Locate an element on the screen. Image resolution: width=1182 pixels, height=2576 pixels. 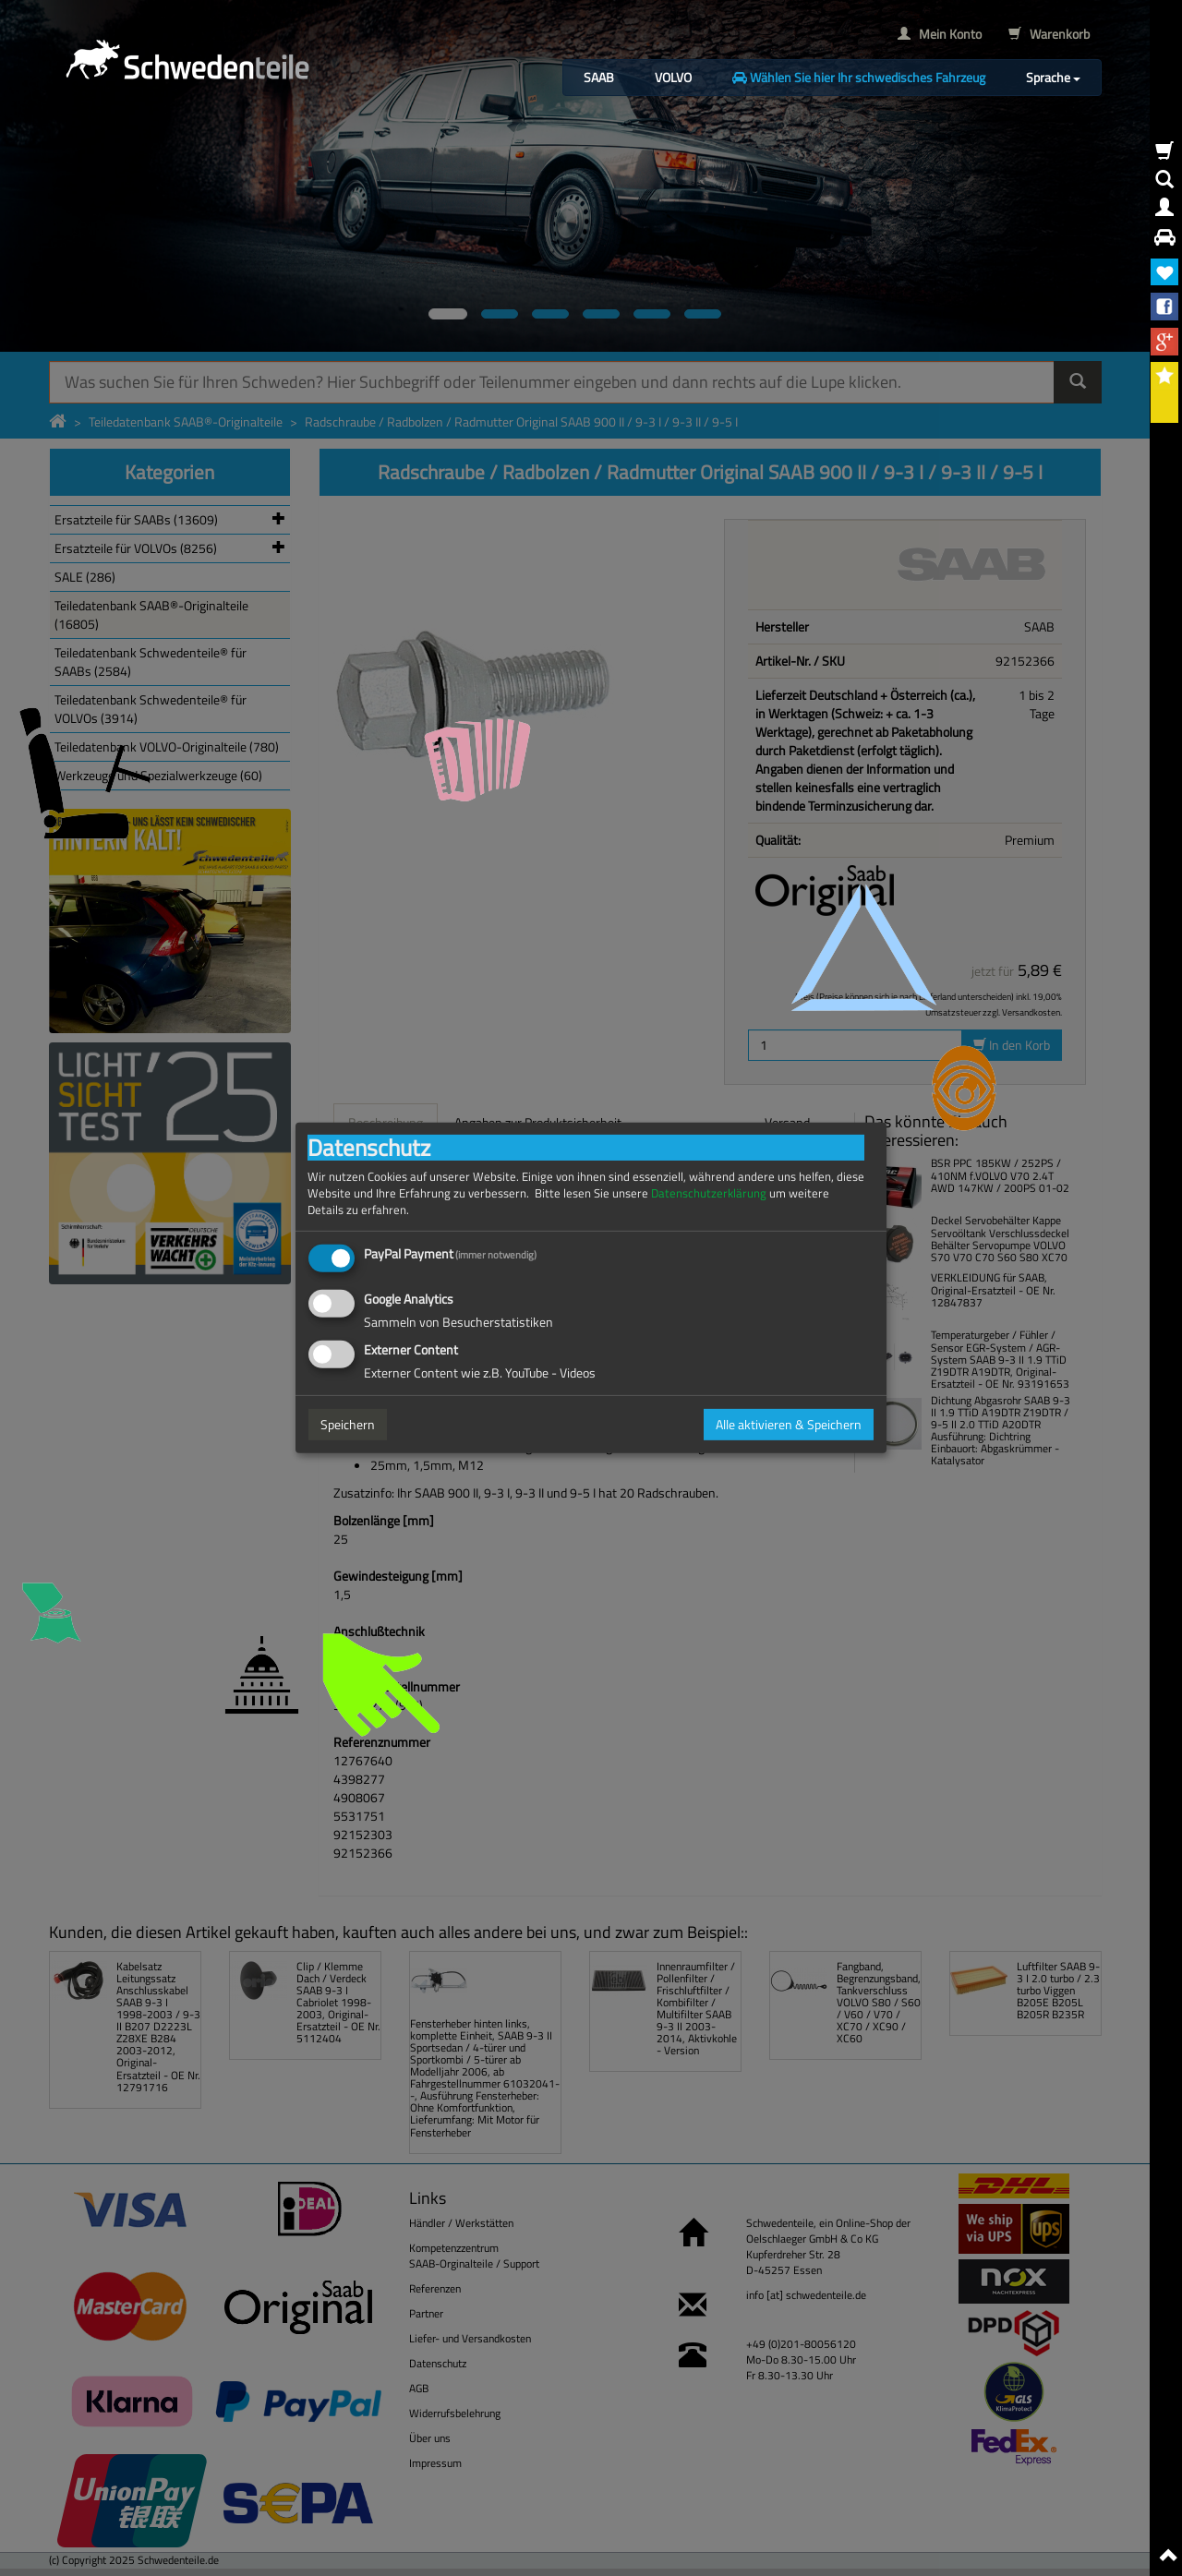
access government or legislative information is located at coordinates (261, 1674).